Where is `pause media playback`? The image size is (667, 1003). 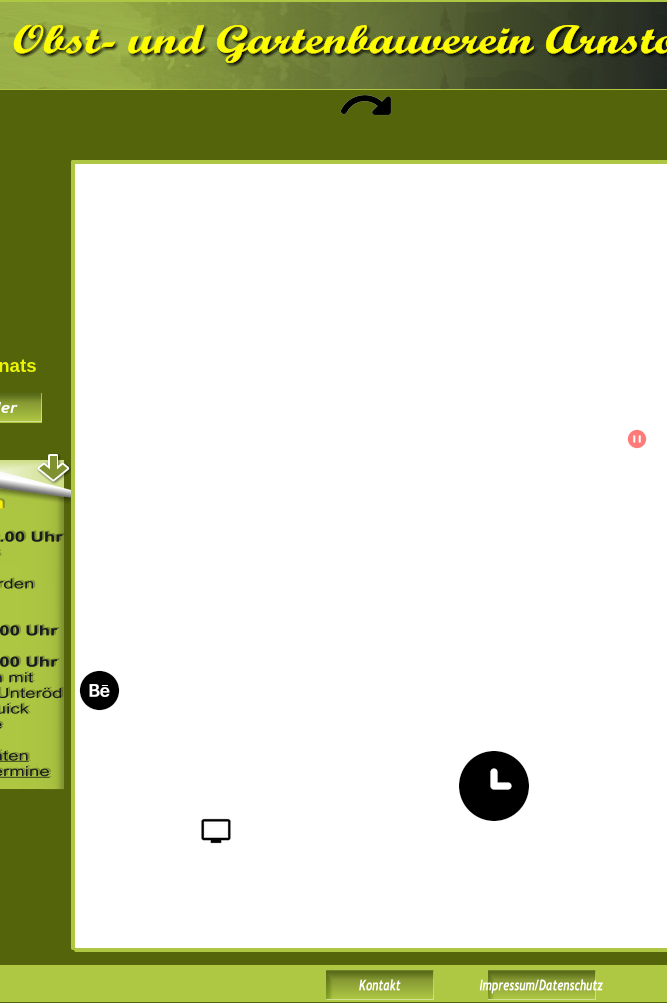
pause media playback is located at coordinates (637, 439).